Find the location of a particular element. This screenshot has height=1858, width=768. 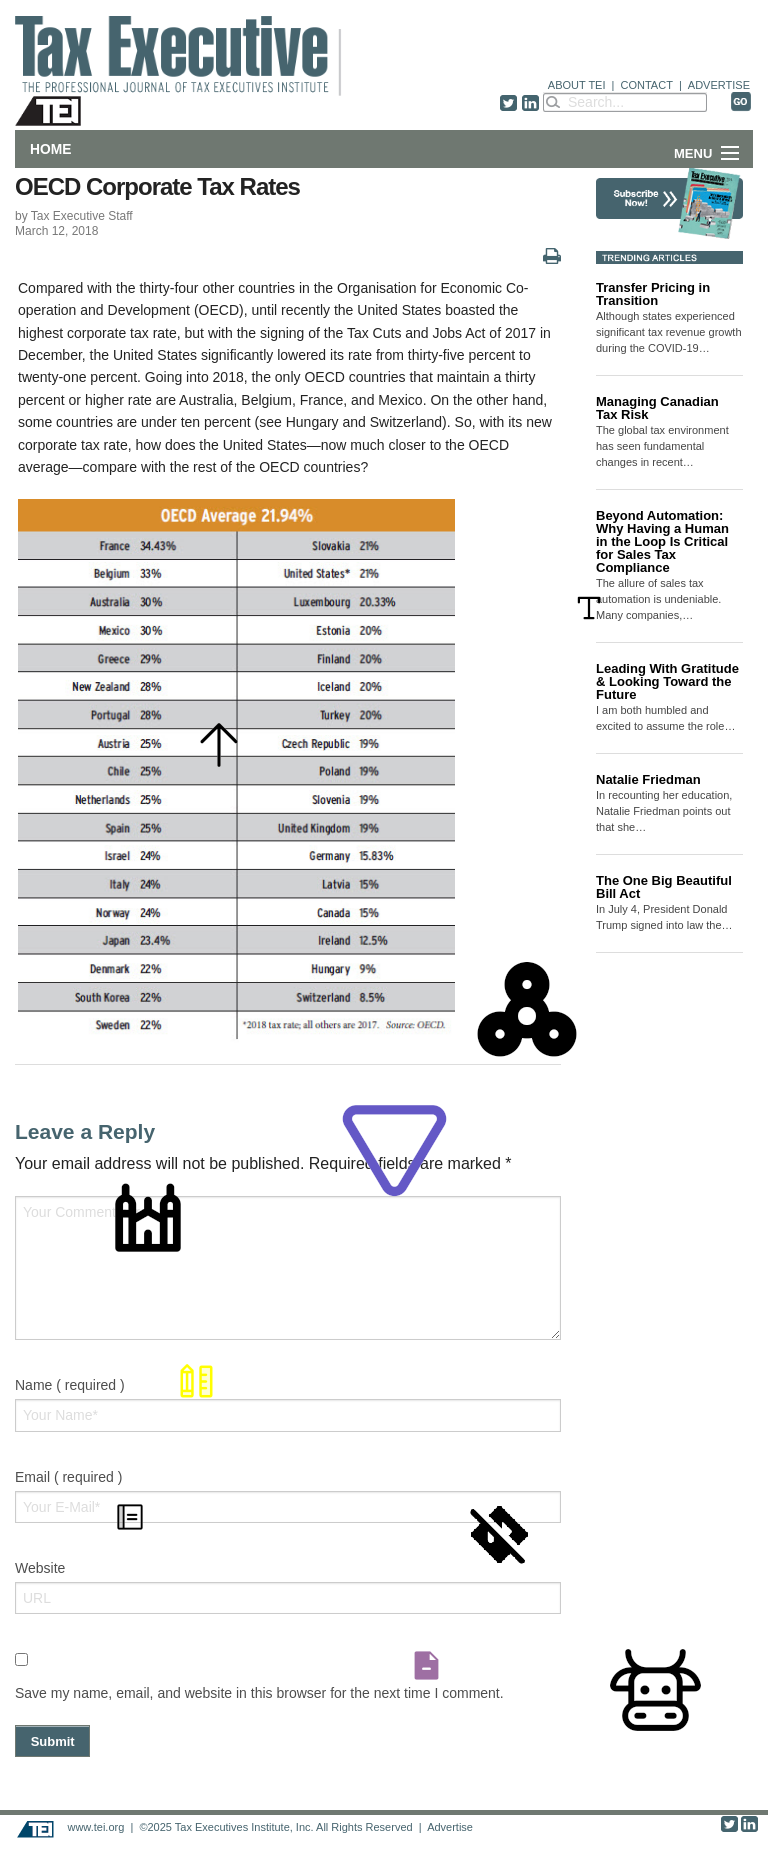

access design or editing tools is located at coordinates (196, 1381).